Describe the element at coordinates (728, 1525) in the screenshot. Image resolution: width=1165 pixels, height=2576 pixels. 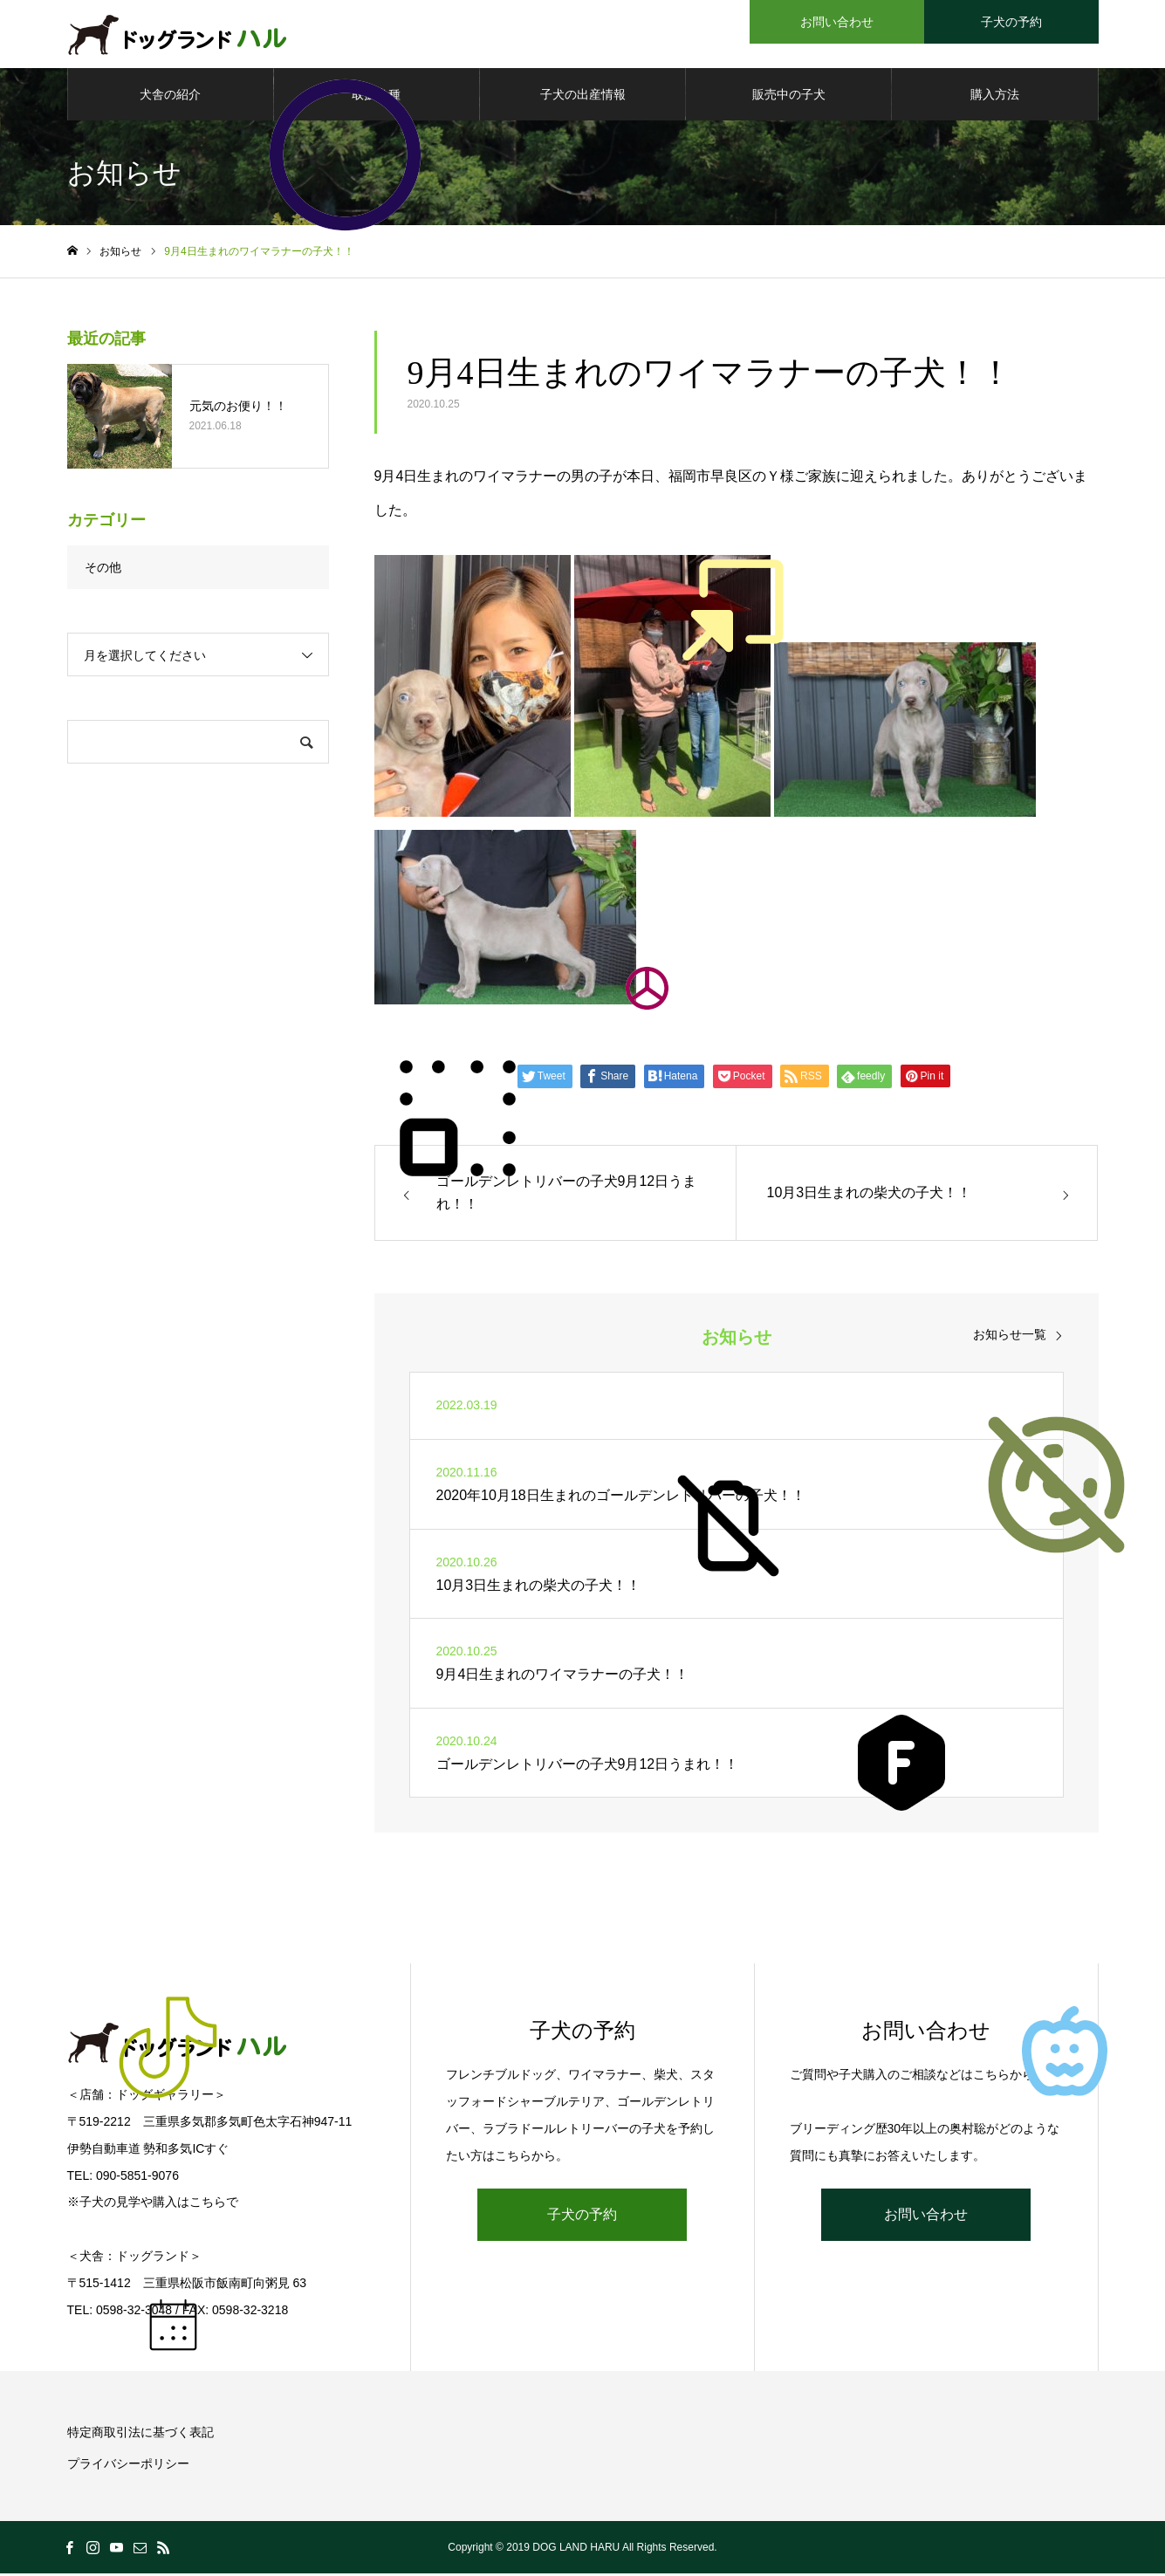
I see `battery unavailable or disabled` at that location.